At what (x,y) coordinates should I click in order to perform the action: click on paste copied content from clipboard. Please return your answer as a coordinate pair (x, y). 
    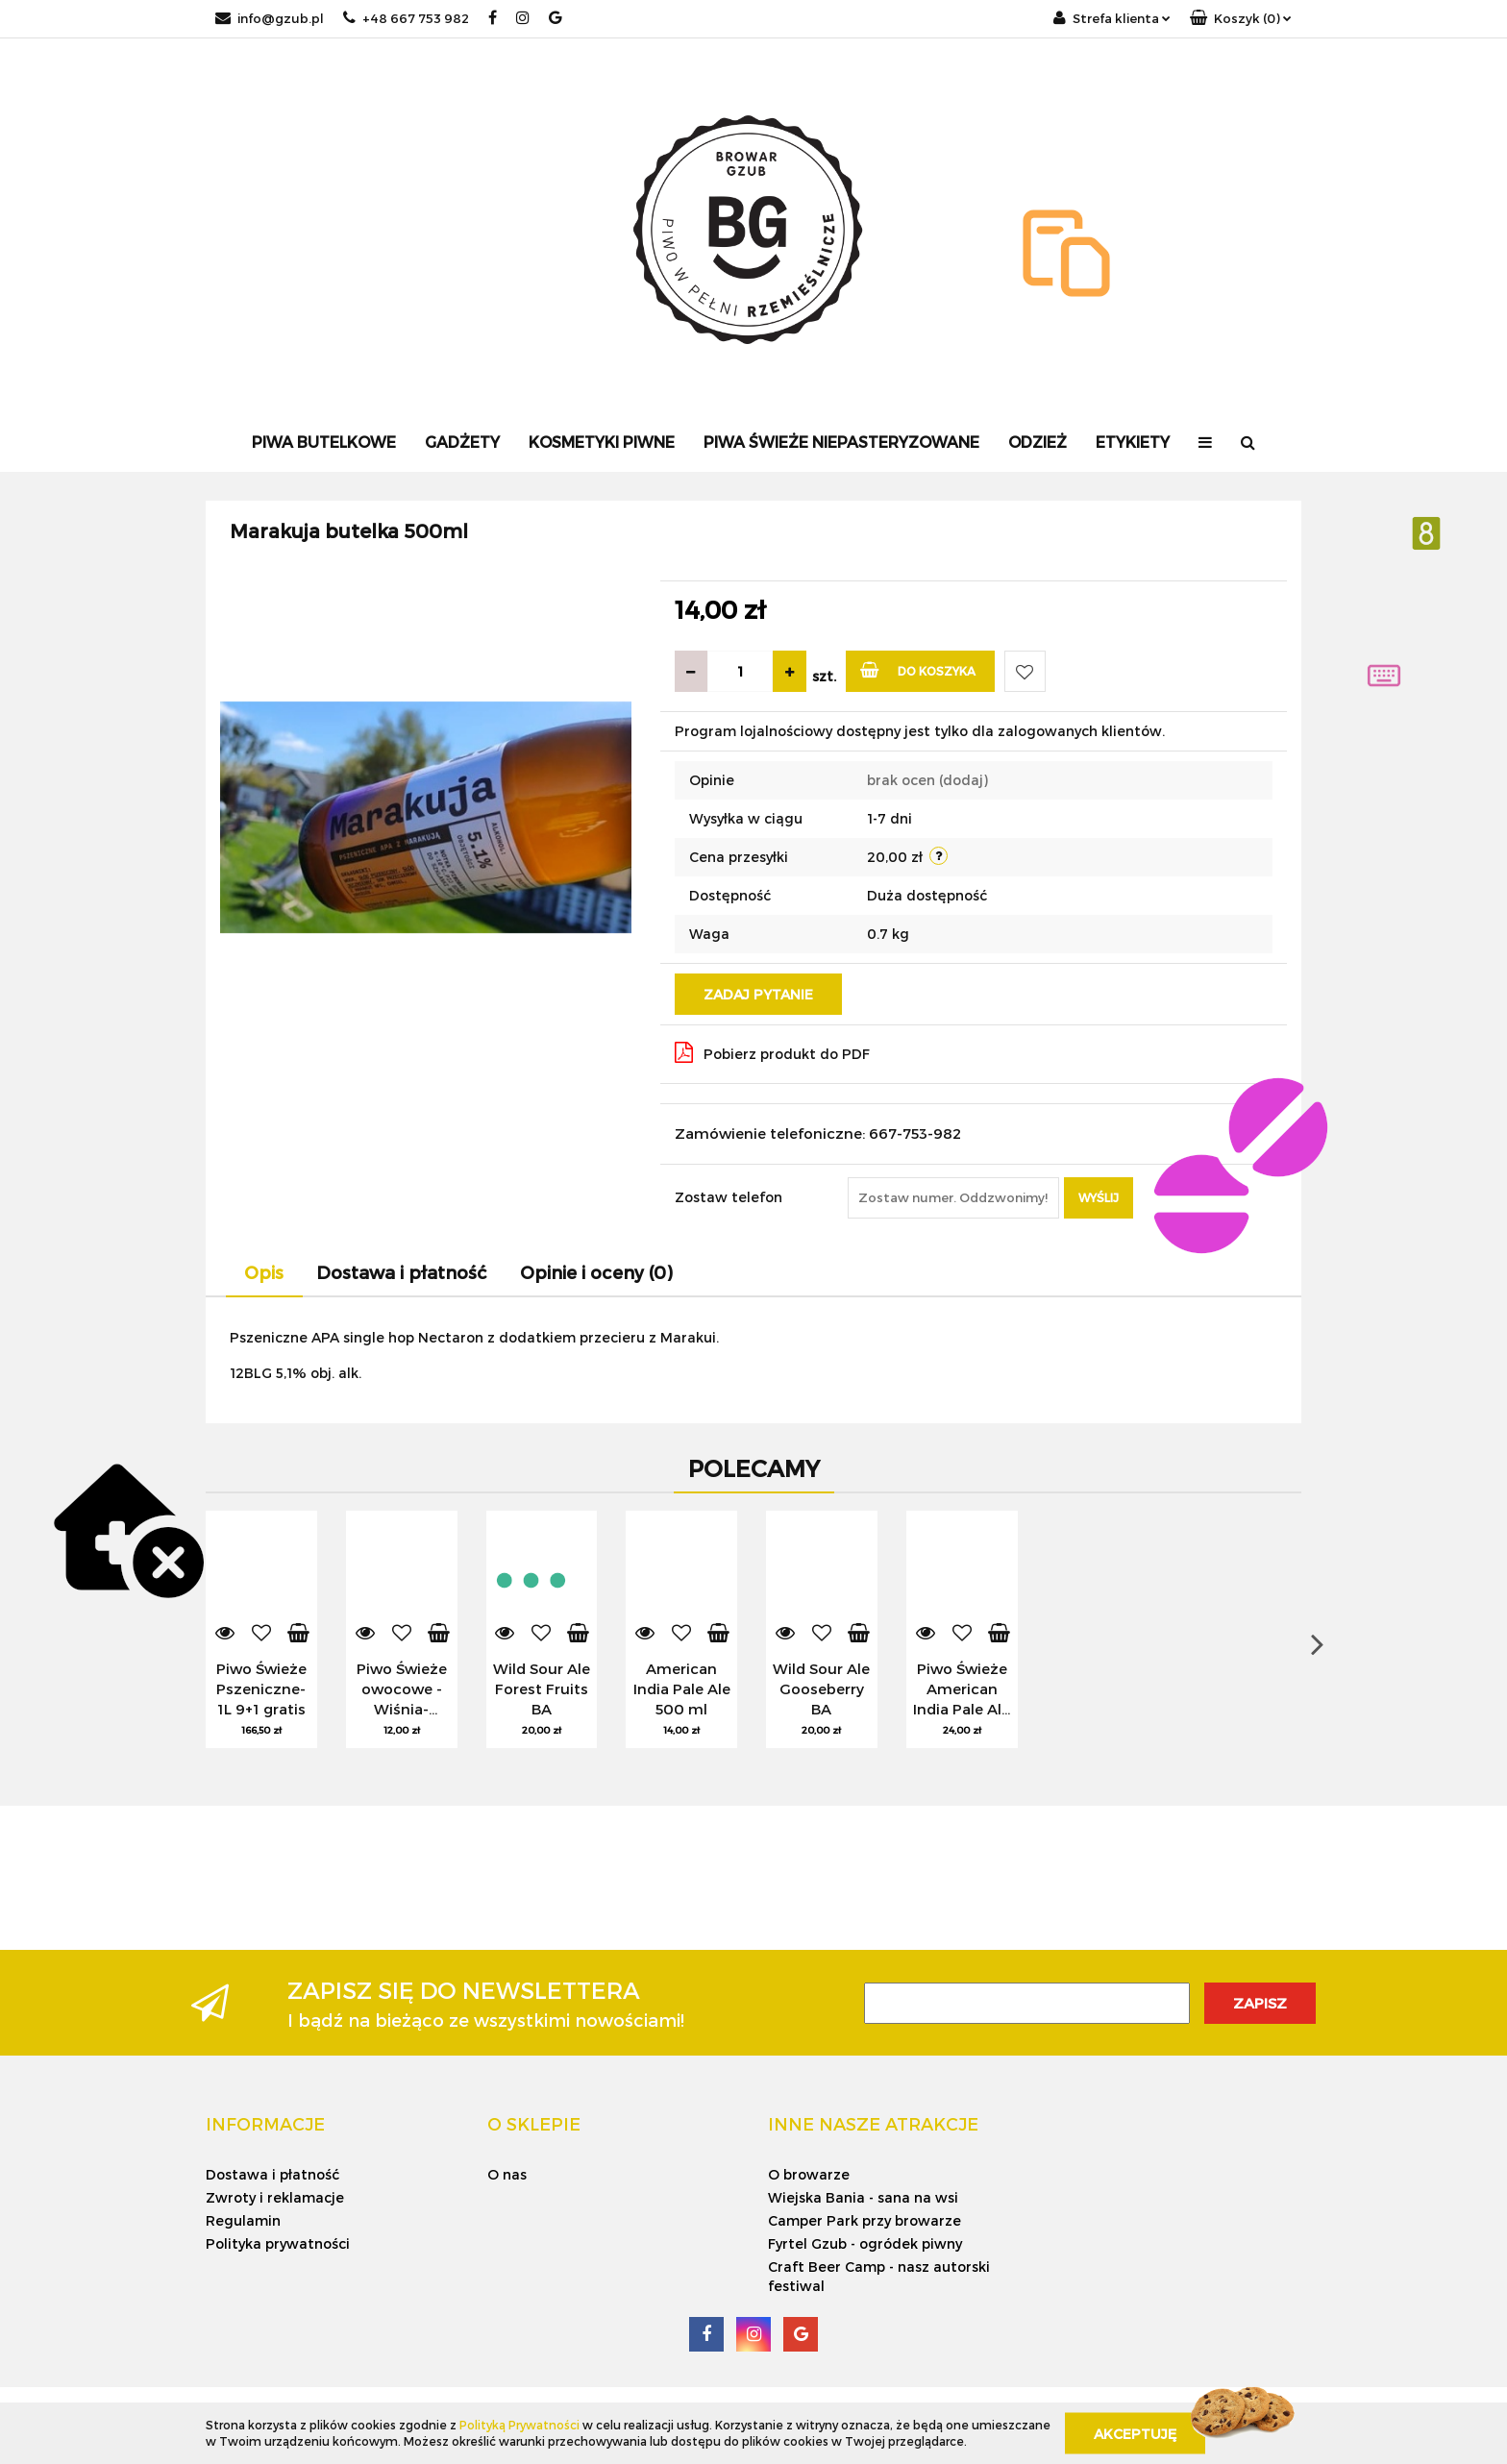
    Looking at the image, I should click on (1066, 253).